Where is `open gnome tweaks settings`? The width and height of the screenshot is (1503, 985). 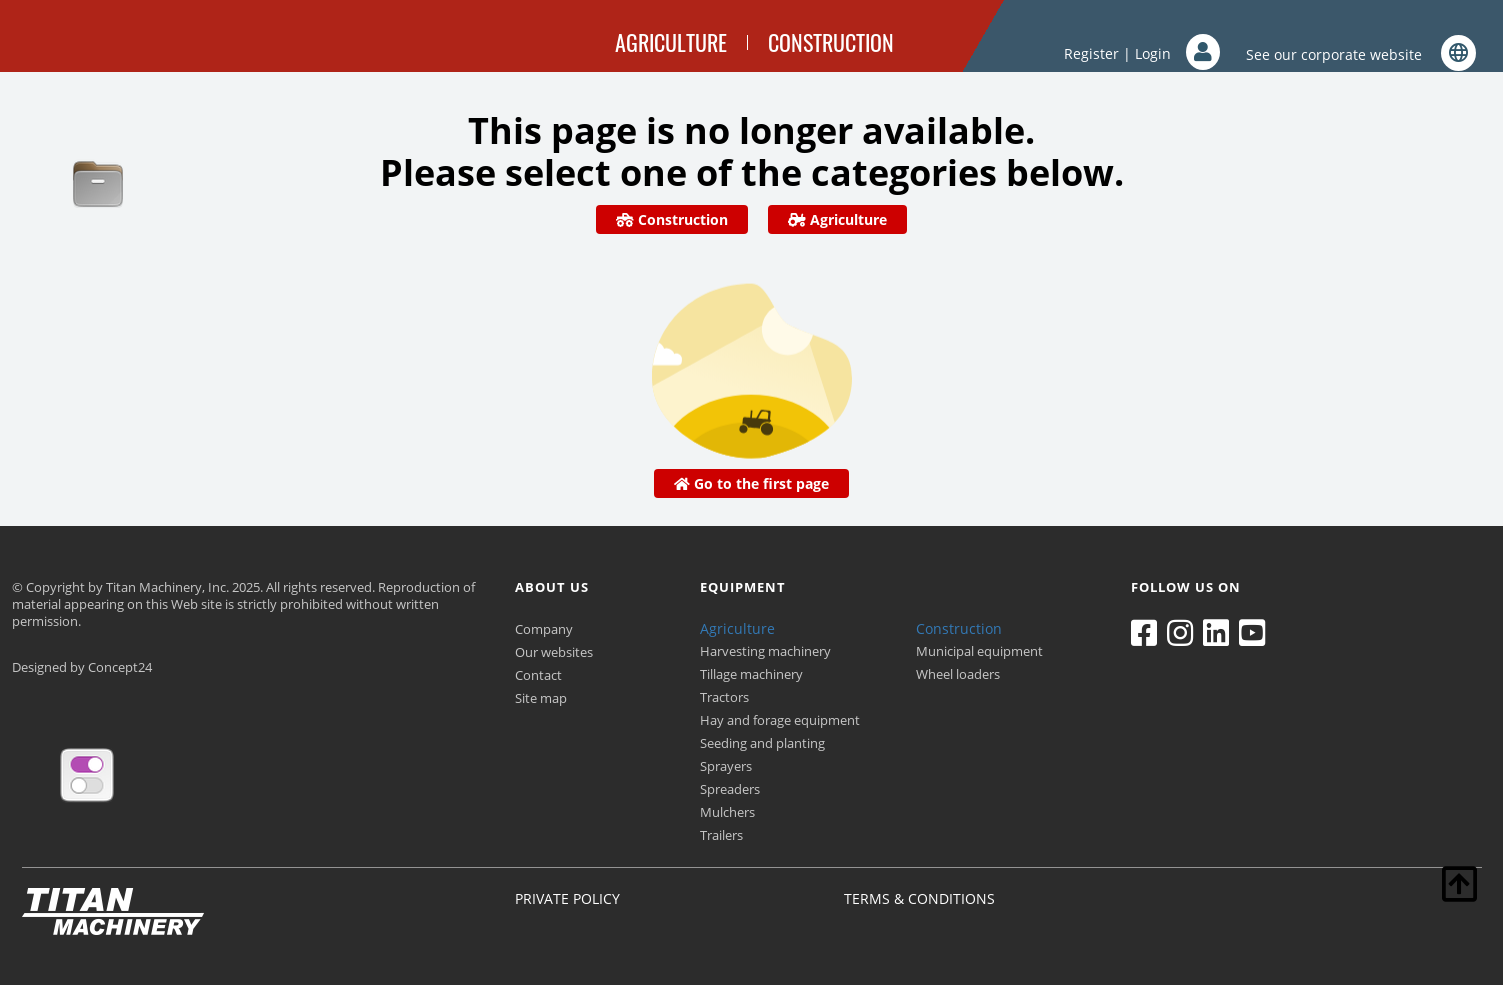
open gnome tweaks settings is located at coordinates (87, 775).